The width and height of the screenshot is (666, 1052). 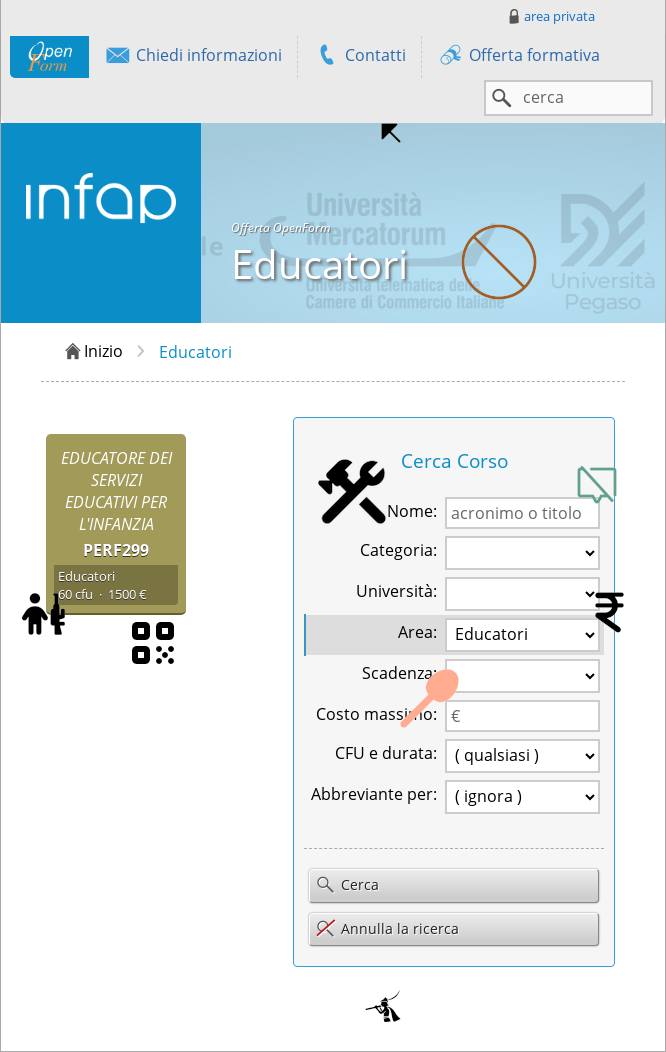 What do you see at coordinates (153, 643) in the screenshot?
I see `scan or generate a QR code` at bounding box center [153, 643].